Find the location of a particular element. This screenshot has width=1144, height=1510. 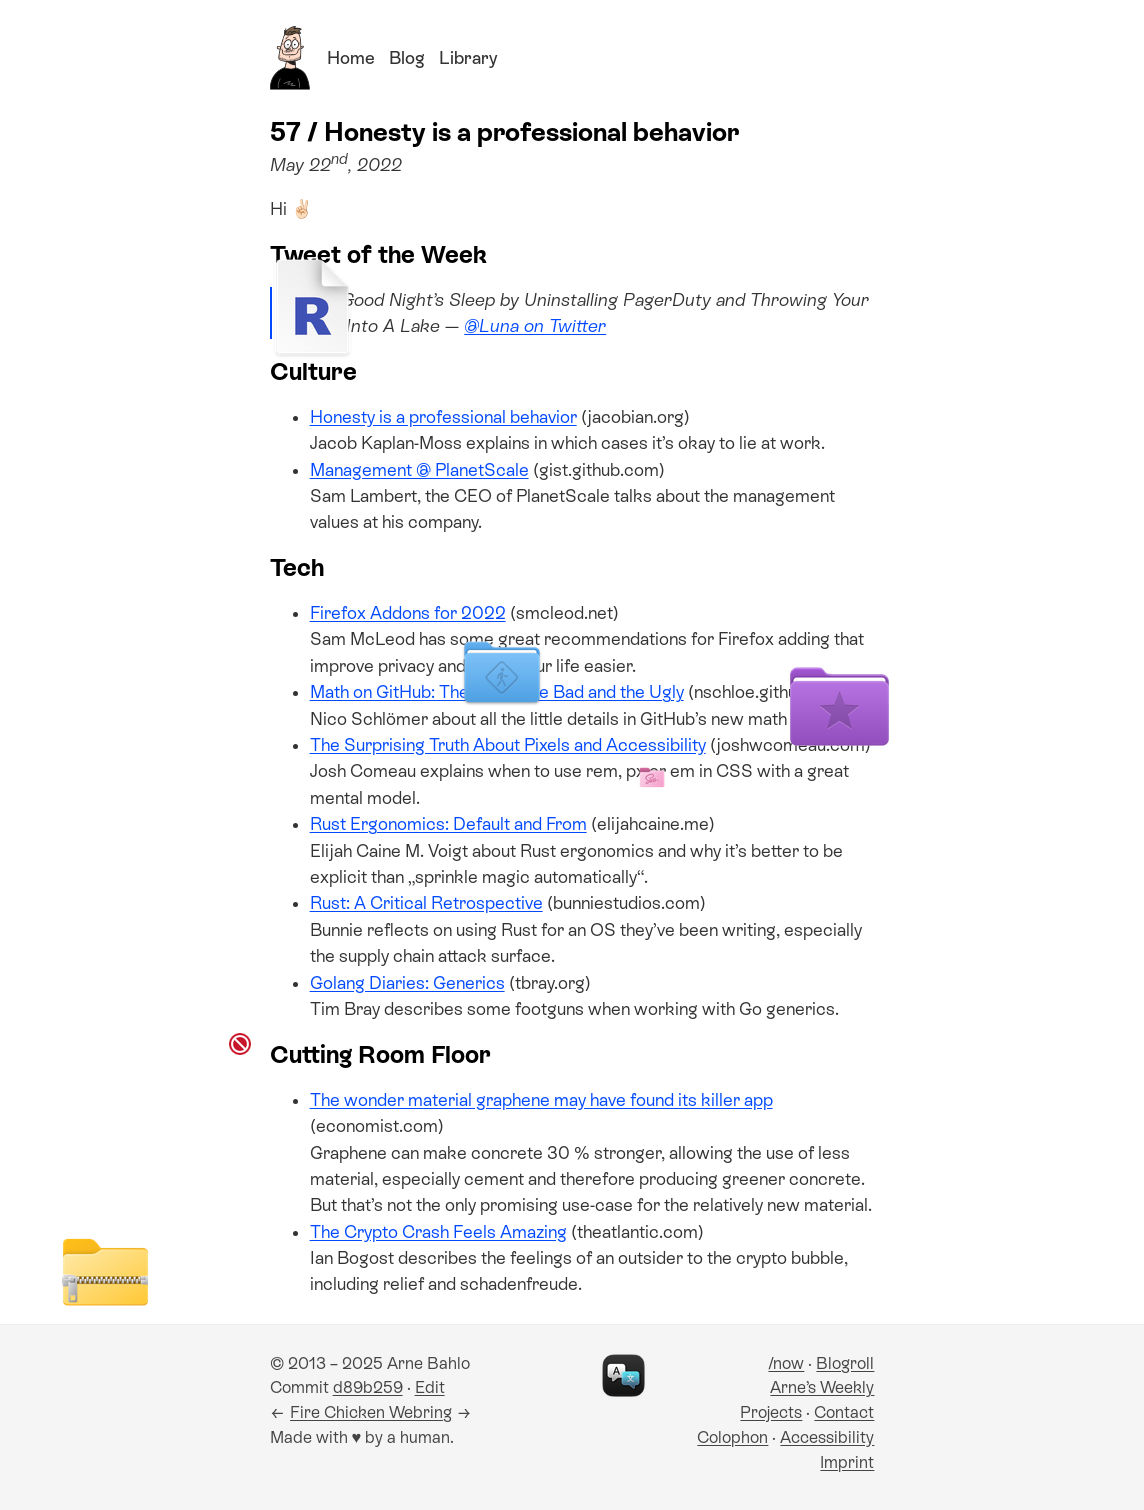

open your bookmarked or favorite files folder is located at coordinates (839, 706).